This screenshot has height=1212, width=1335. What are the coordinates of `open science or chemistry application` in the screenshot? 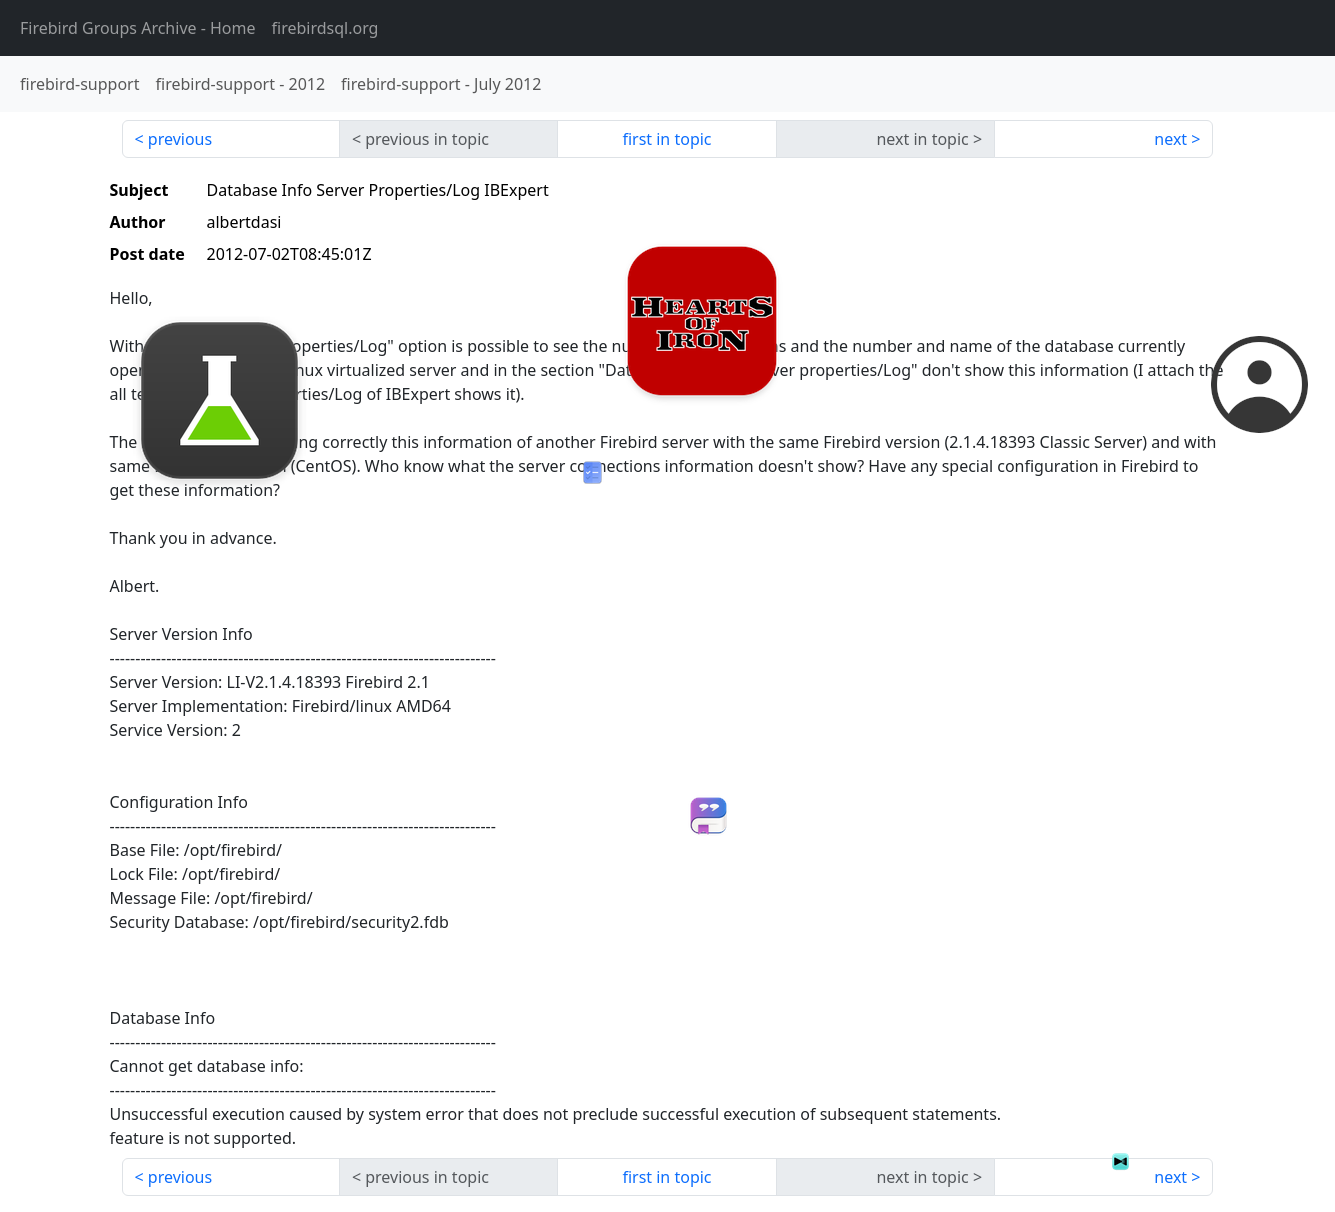 It's located at (219, 400).